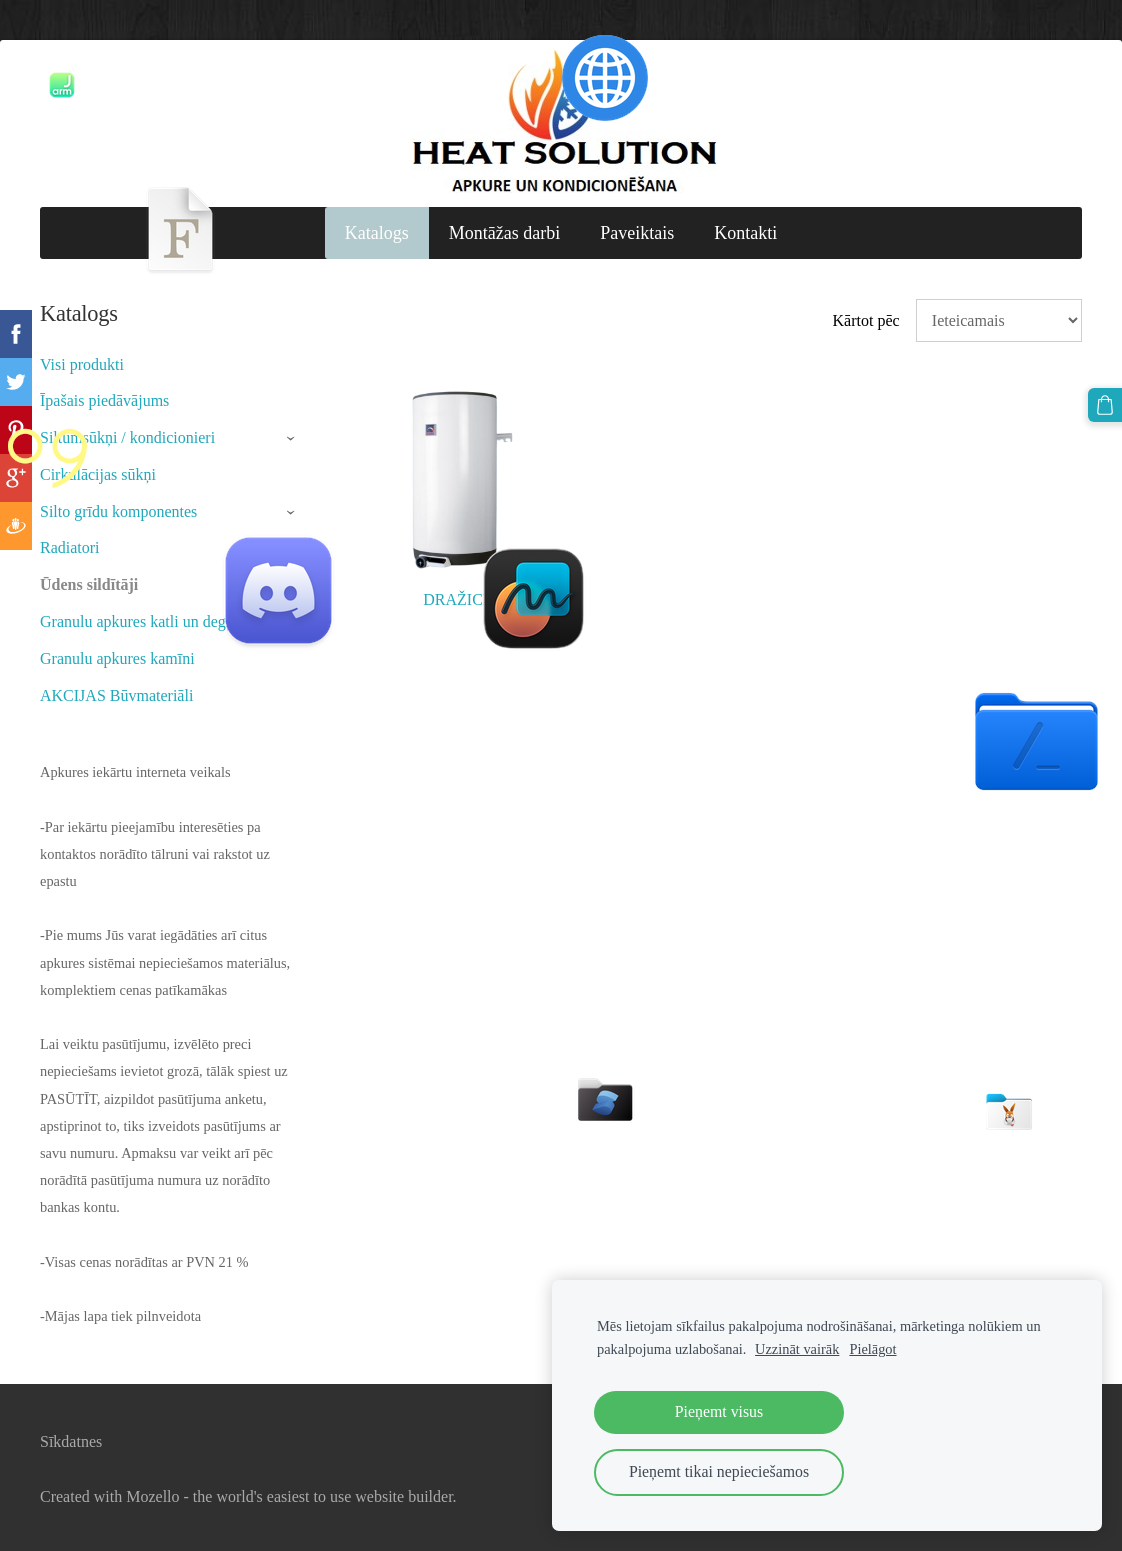 The width and height of the screenshot is (1122, 1551). Describe the element at coordinates (1009, 1113) in the screenshot. I see `open eMule downloads folder` at that location.